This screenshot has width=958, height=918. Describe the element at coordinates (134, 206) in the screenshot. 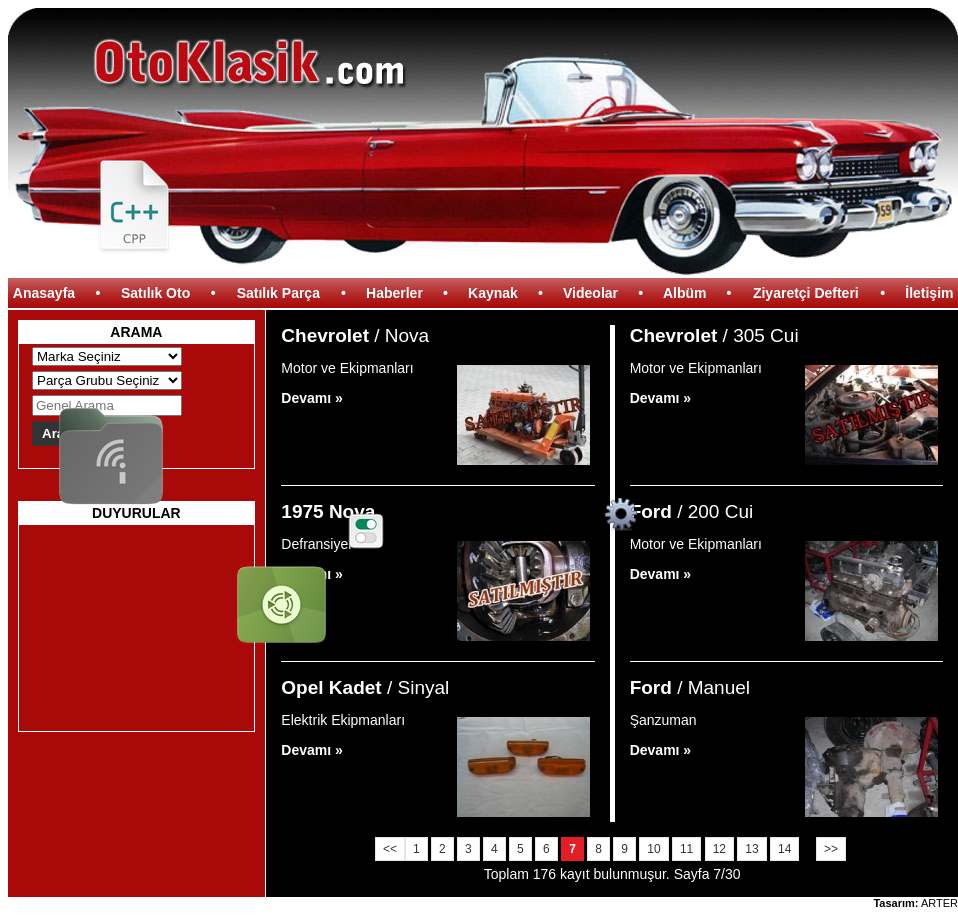

I see `a C++ source code file` at that location.